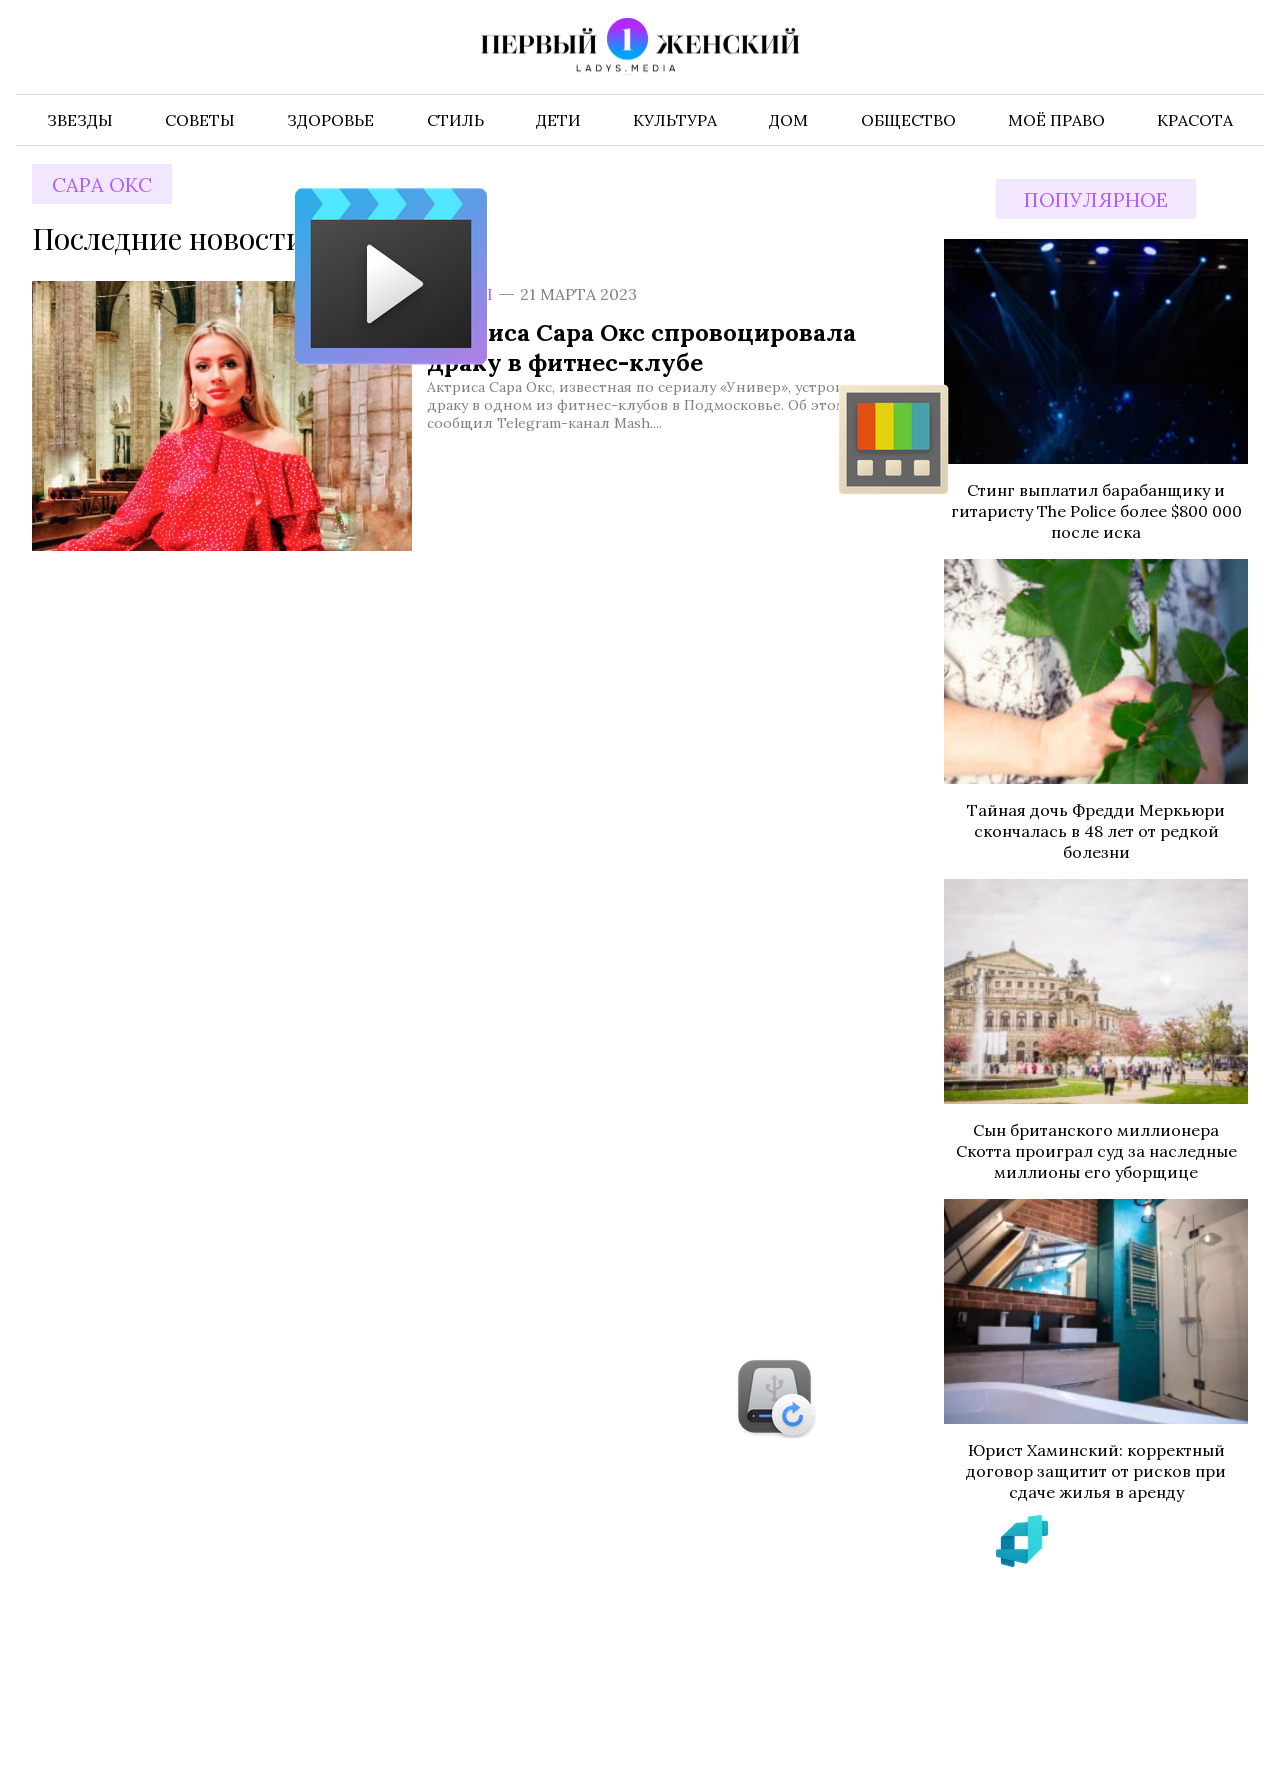 This screenshot has height=1770, width=1280. Describe the element at coordinates (893, 439) in the screenshot. I see `open microsoft powertoys application` at that location.